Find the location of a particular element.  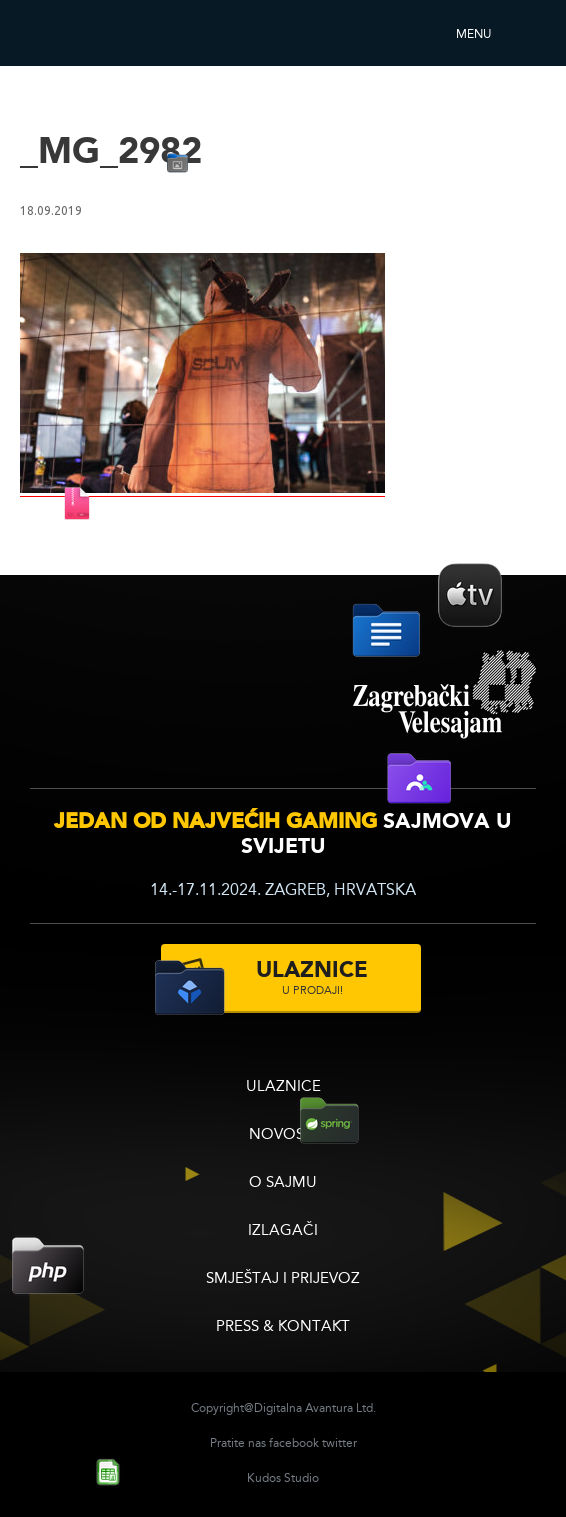

open your pictures folder is located at coordinates (177, 162).